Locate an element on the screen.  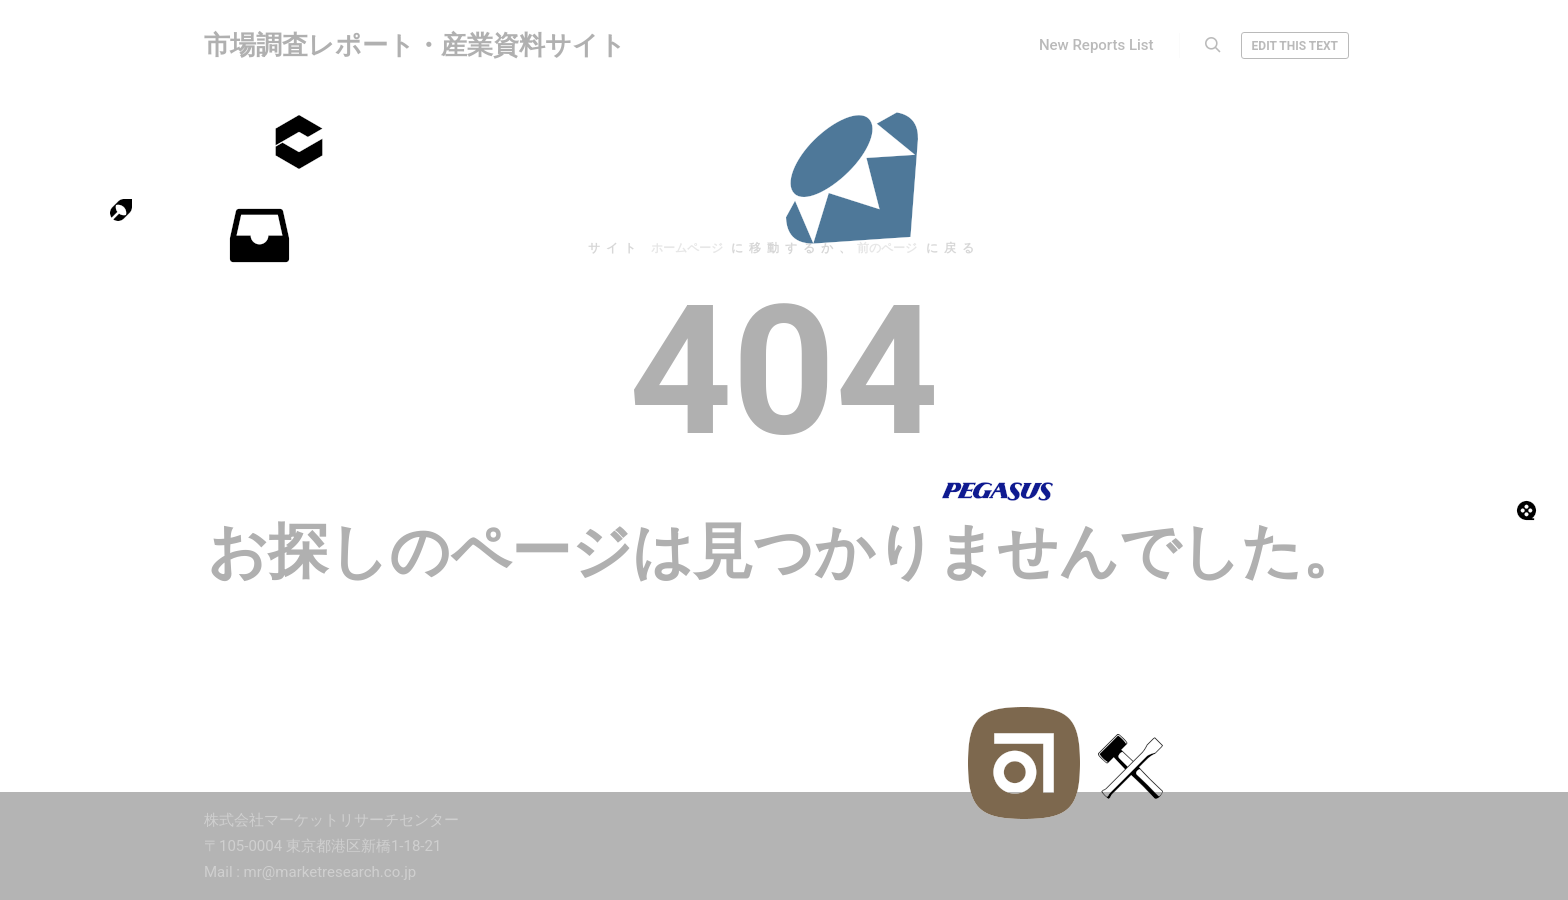
Pegasus Airlines logo is located at coordinates (997, 491).